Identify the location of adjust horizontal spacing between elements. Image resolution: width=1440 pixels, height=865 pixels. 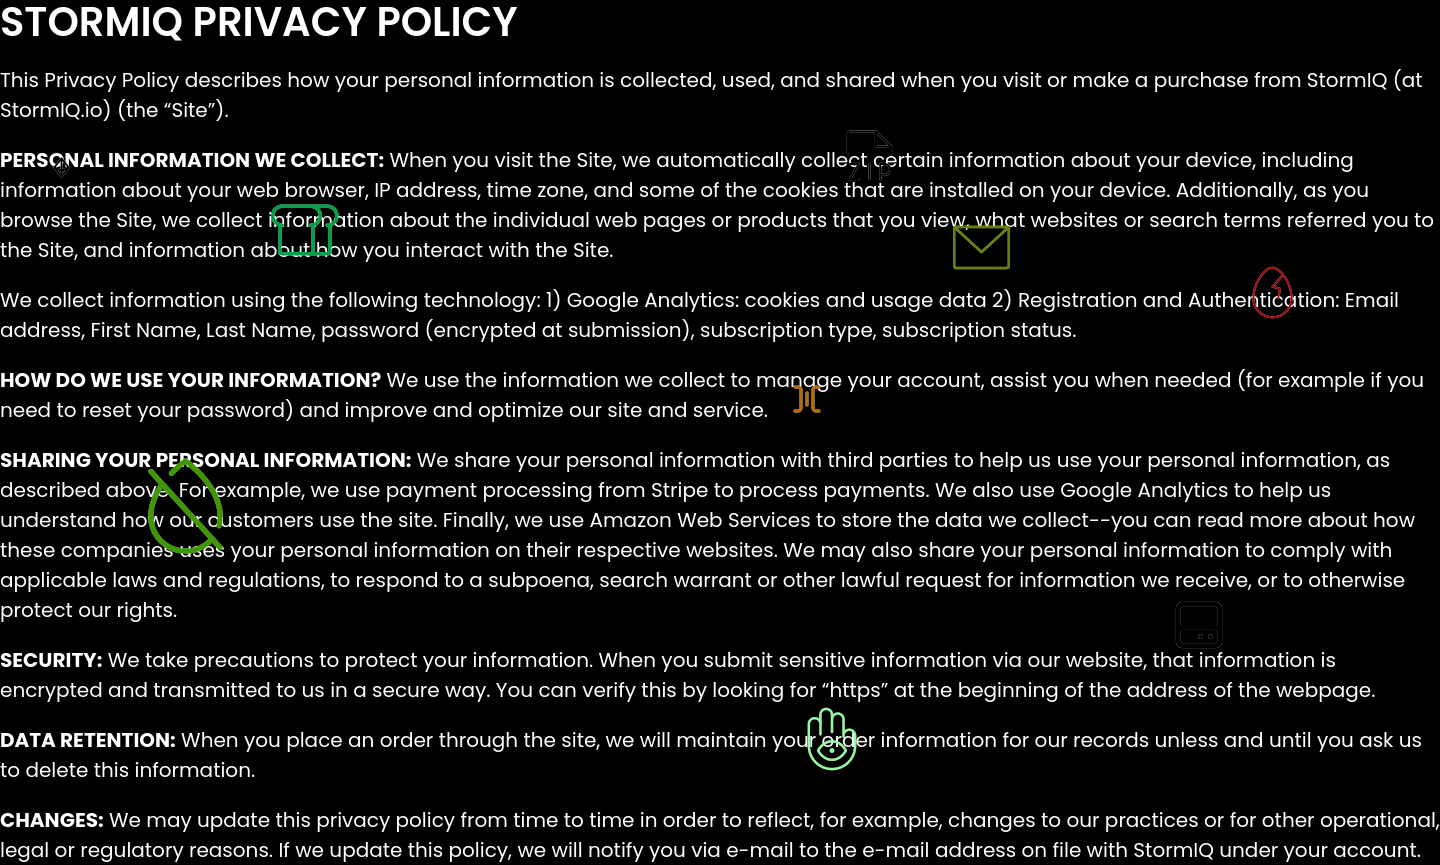
(807, 399).